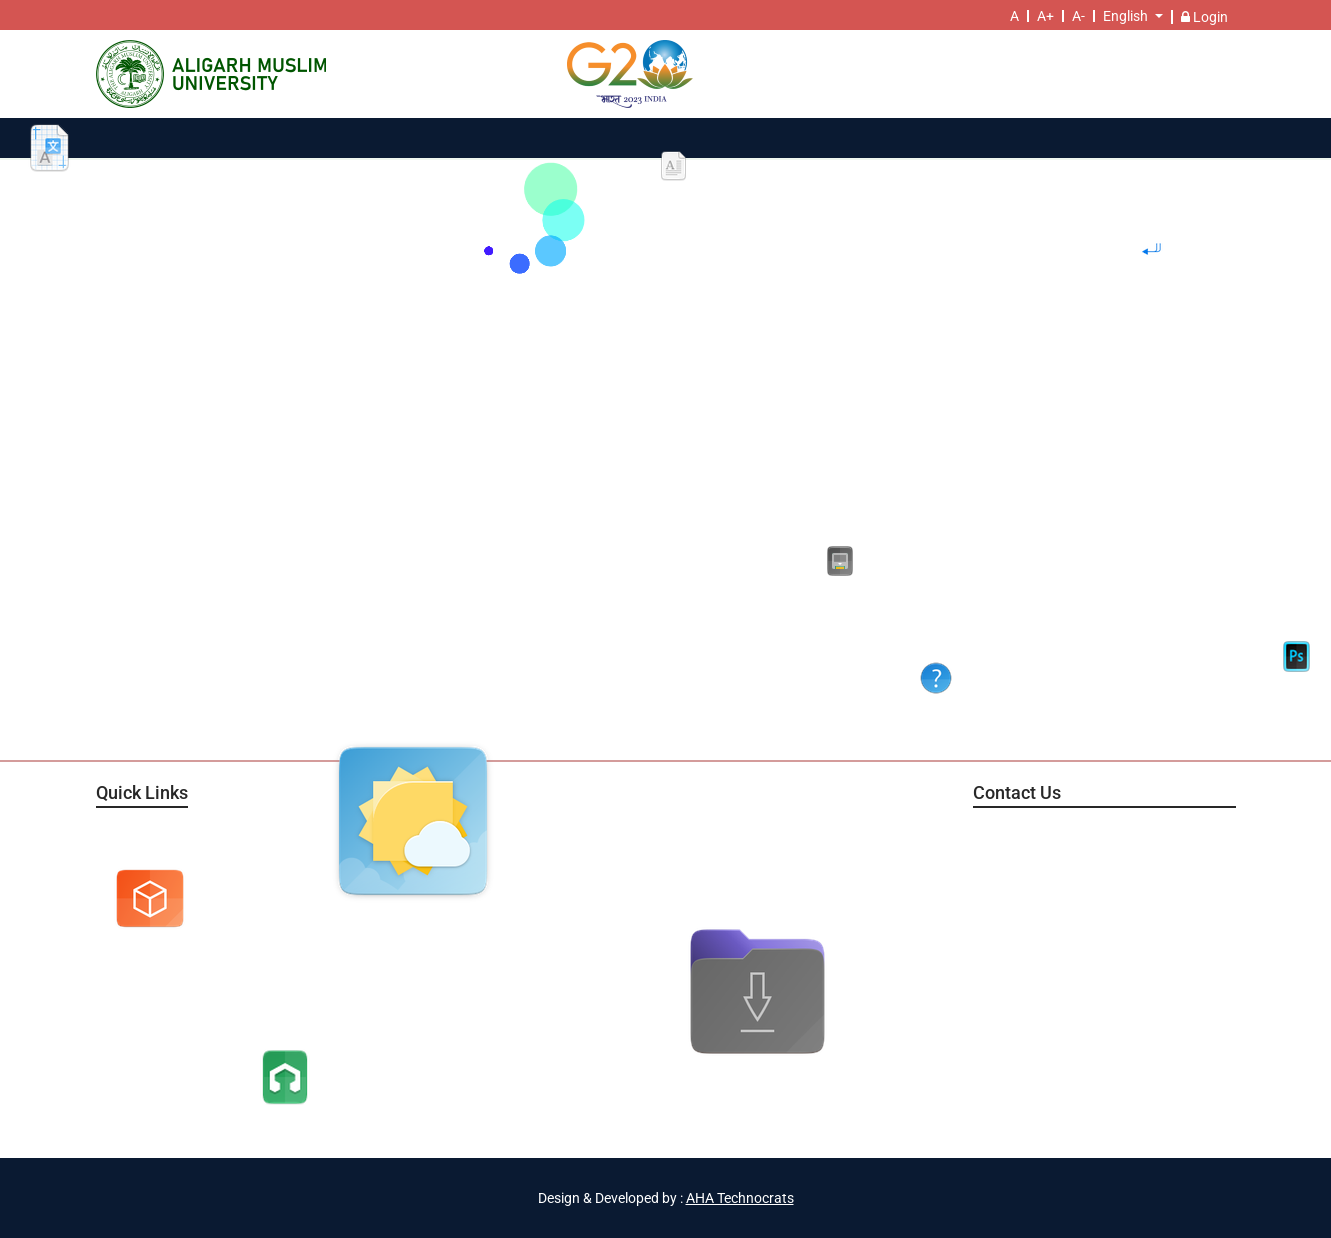 This screenshot has height=1238, width=1331. What do you see at coordinates (757, 991) in the screenshot?
I see `open your downloads folder` at bounding box center [757, 991].